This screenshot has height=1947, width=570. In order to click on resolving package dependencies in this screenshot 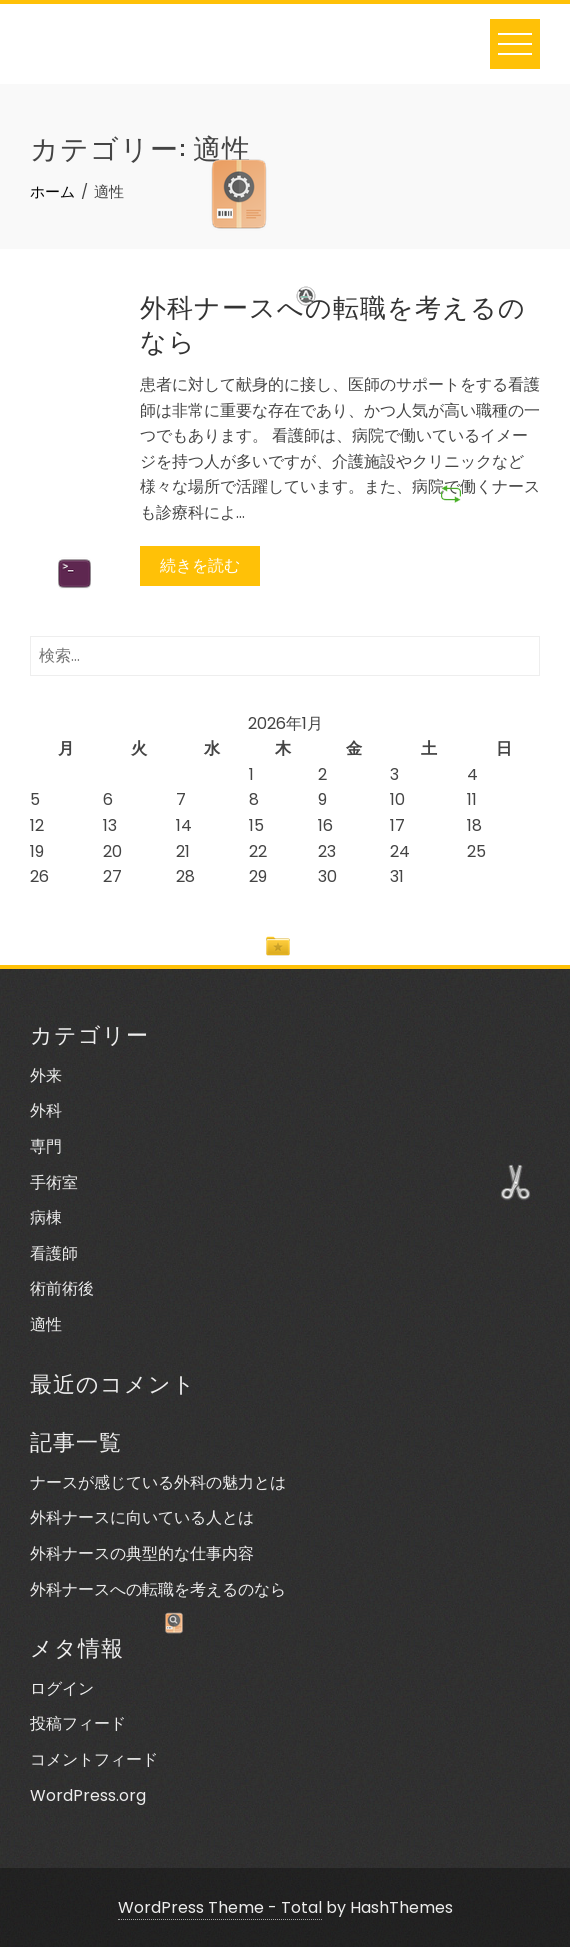, I will do `click(174, 1623)`.